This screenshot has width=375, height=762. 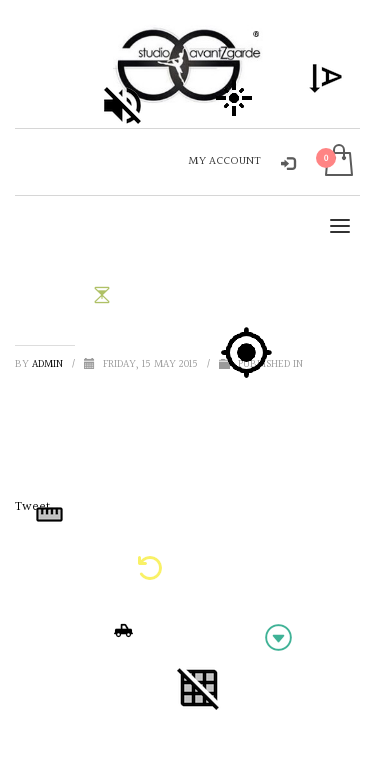 What do you see at coordinates (278, 637) in the screenshot?
I see `expand a dropdown menu or section` at bounding box center [278, 637].